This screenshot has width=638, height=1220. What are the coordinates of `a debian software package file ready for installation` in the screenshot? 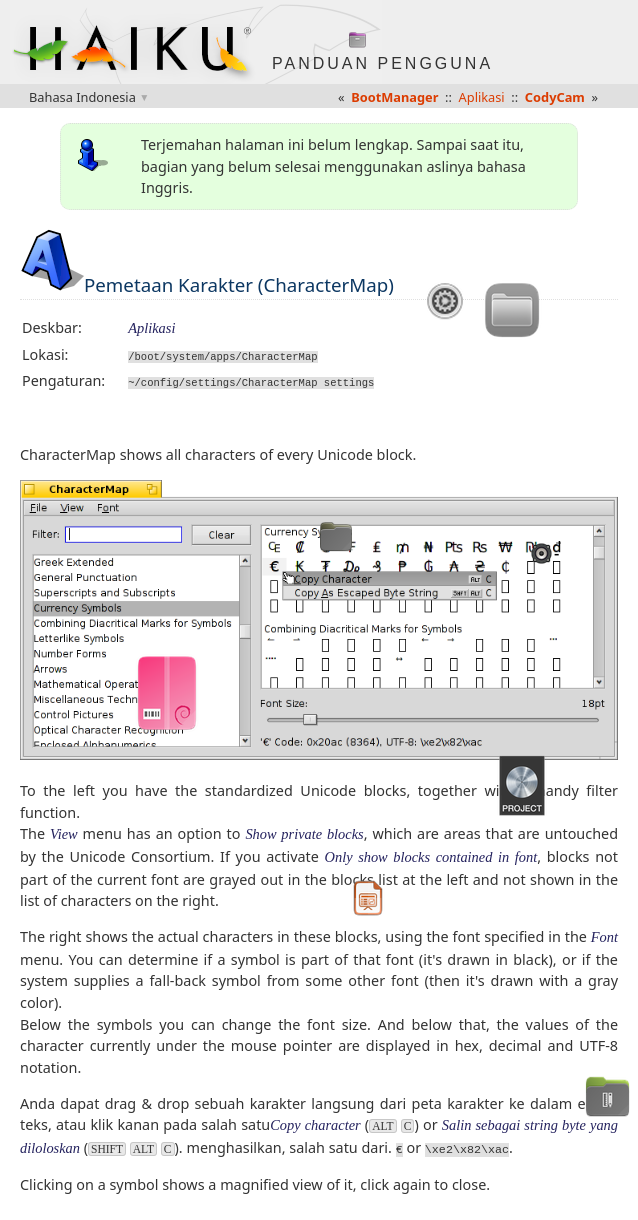 It's located at (167, 693).